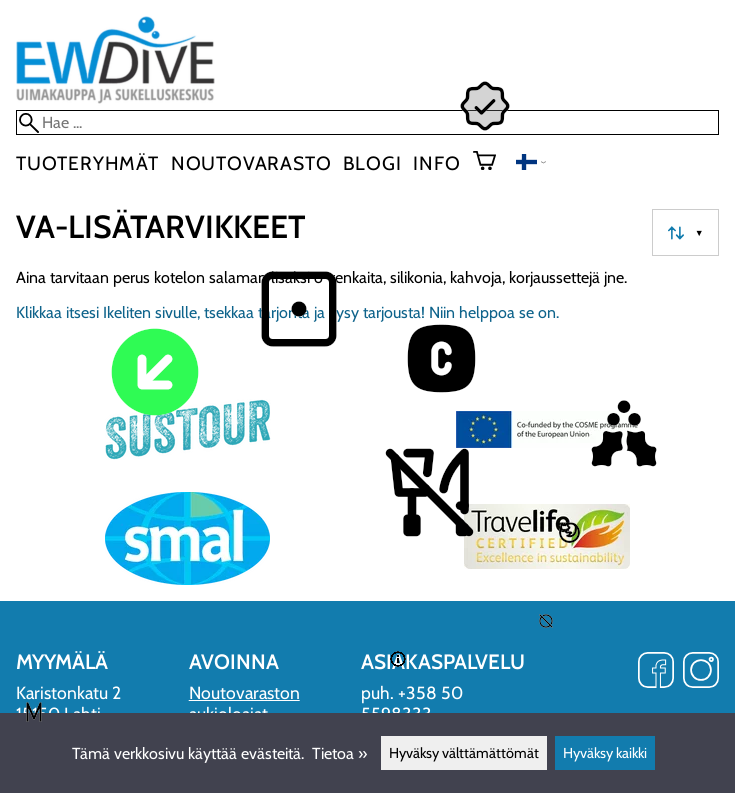  Describe the element at coordinates (624, 434) in the screenshot. I see `indicates holiday or christmas-themed content` at that location.